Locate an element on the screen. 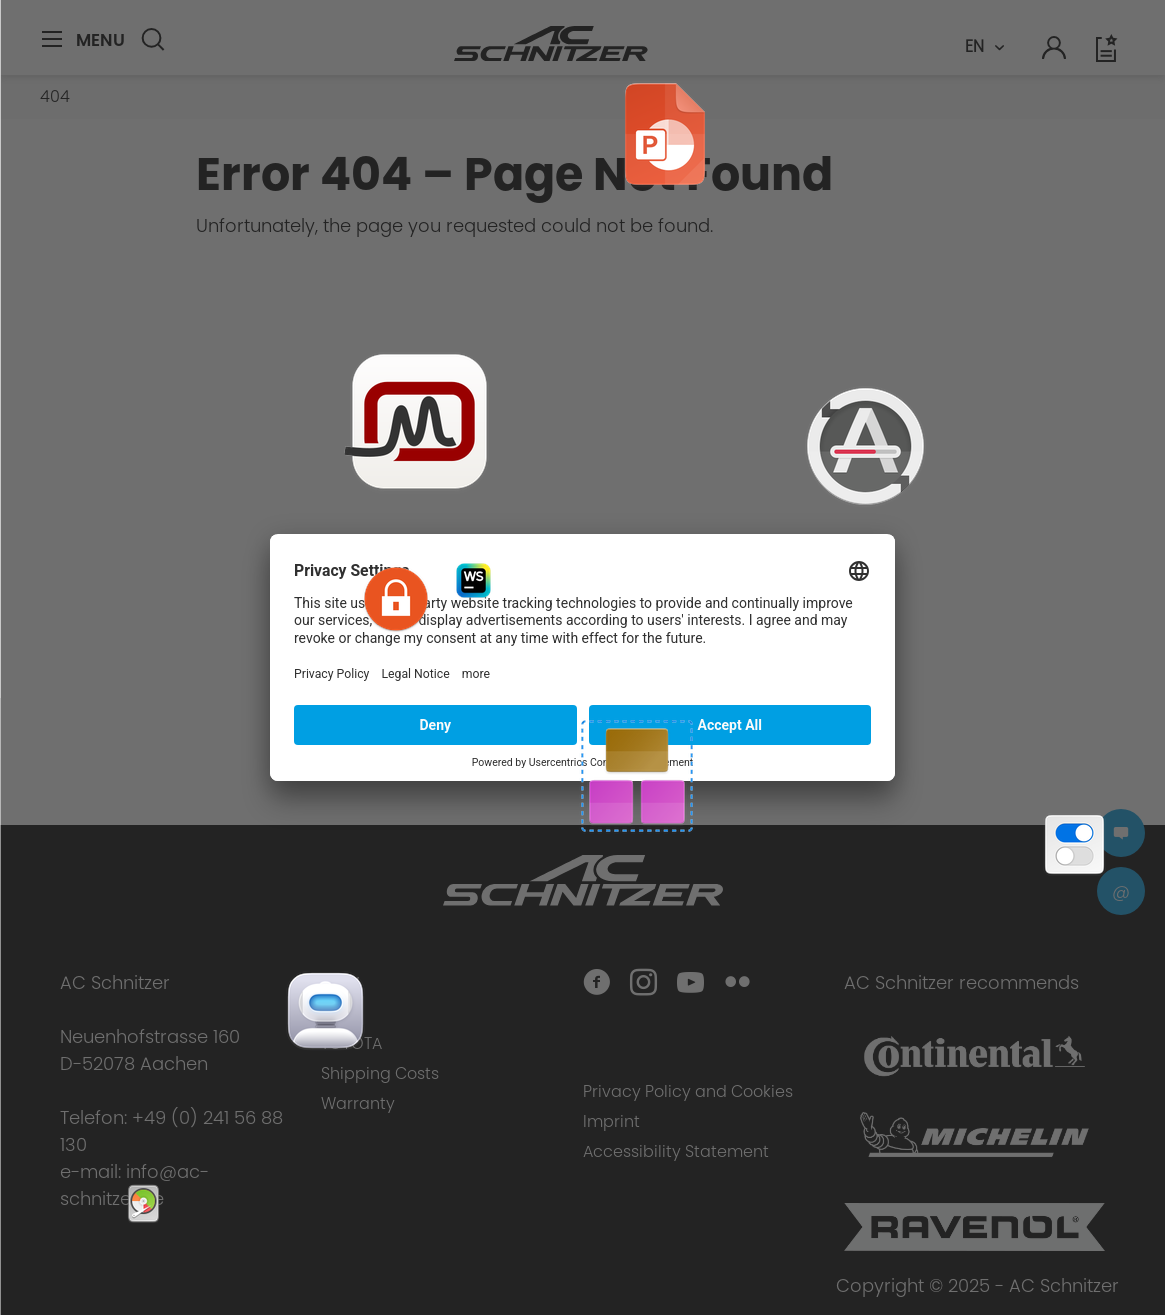 The width and height of the screenshot is (1165, 1315). open openchrom chromatography software is located at coordinates (419, 421).